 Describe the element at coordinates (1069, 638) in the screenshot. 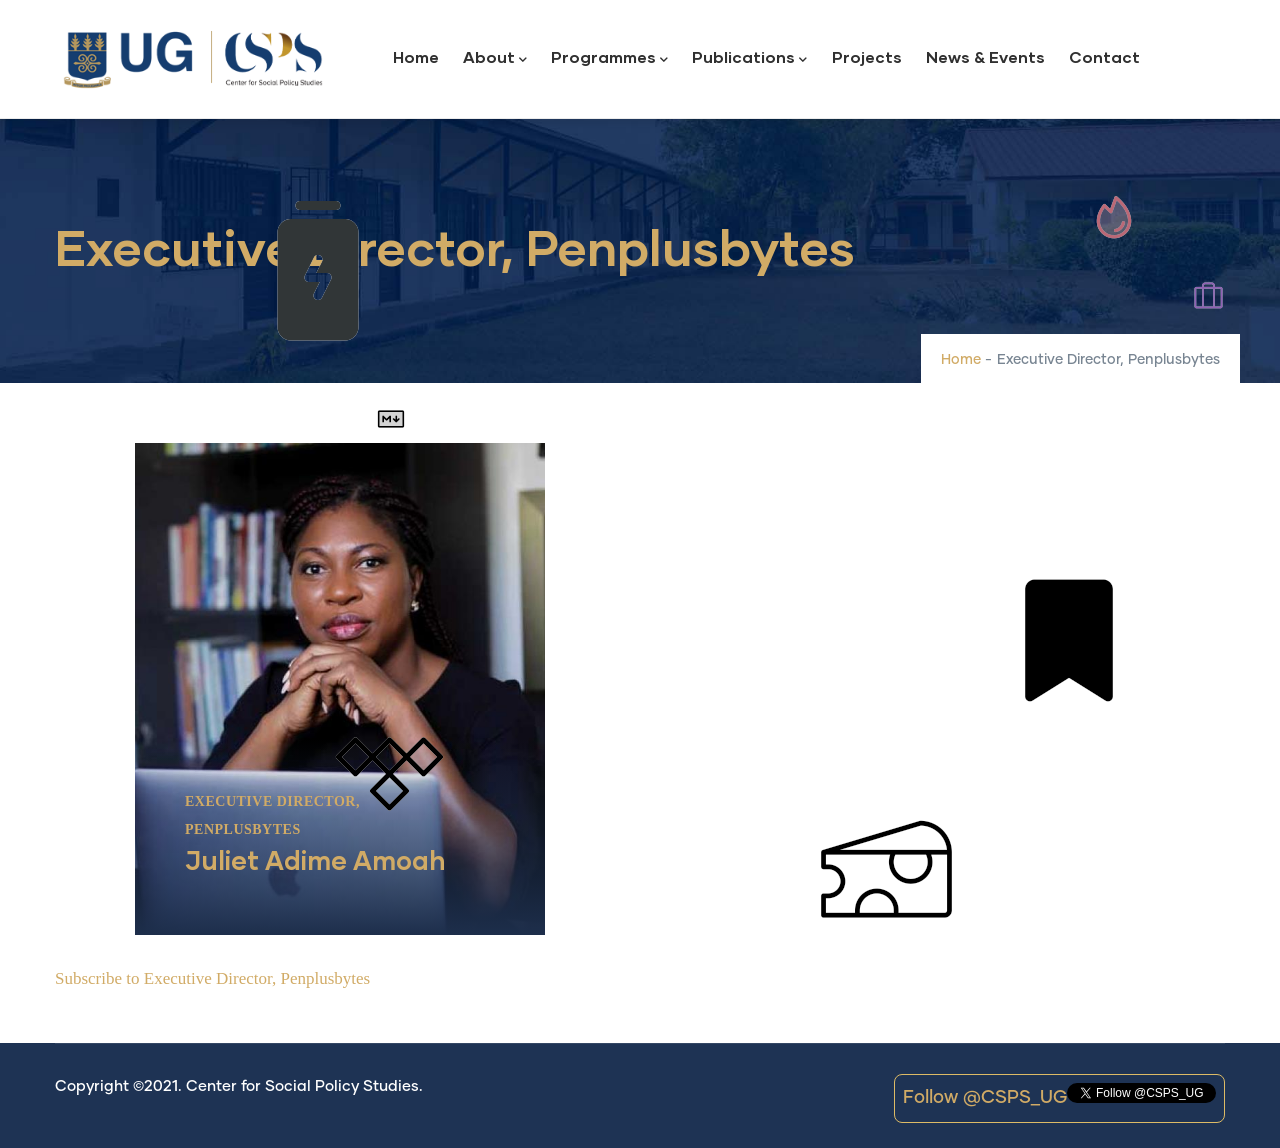

I see `save item to bookmarks` at that location.